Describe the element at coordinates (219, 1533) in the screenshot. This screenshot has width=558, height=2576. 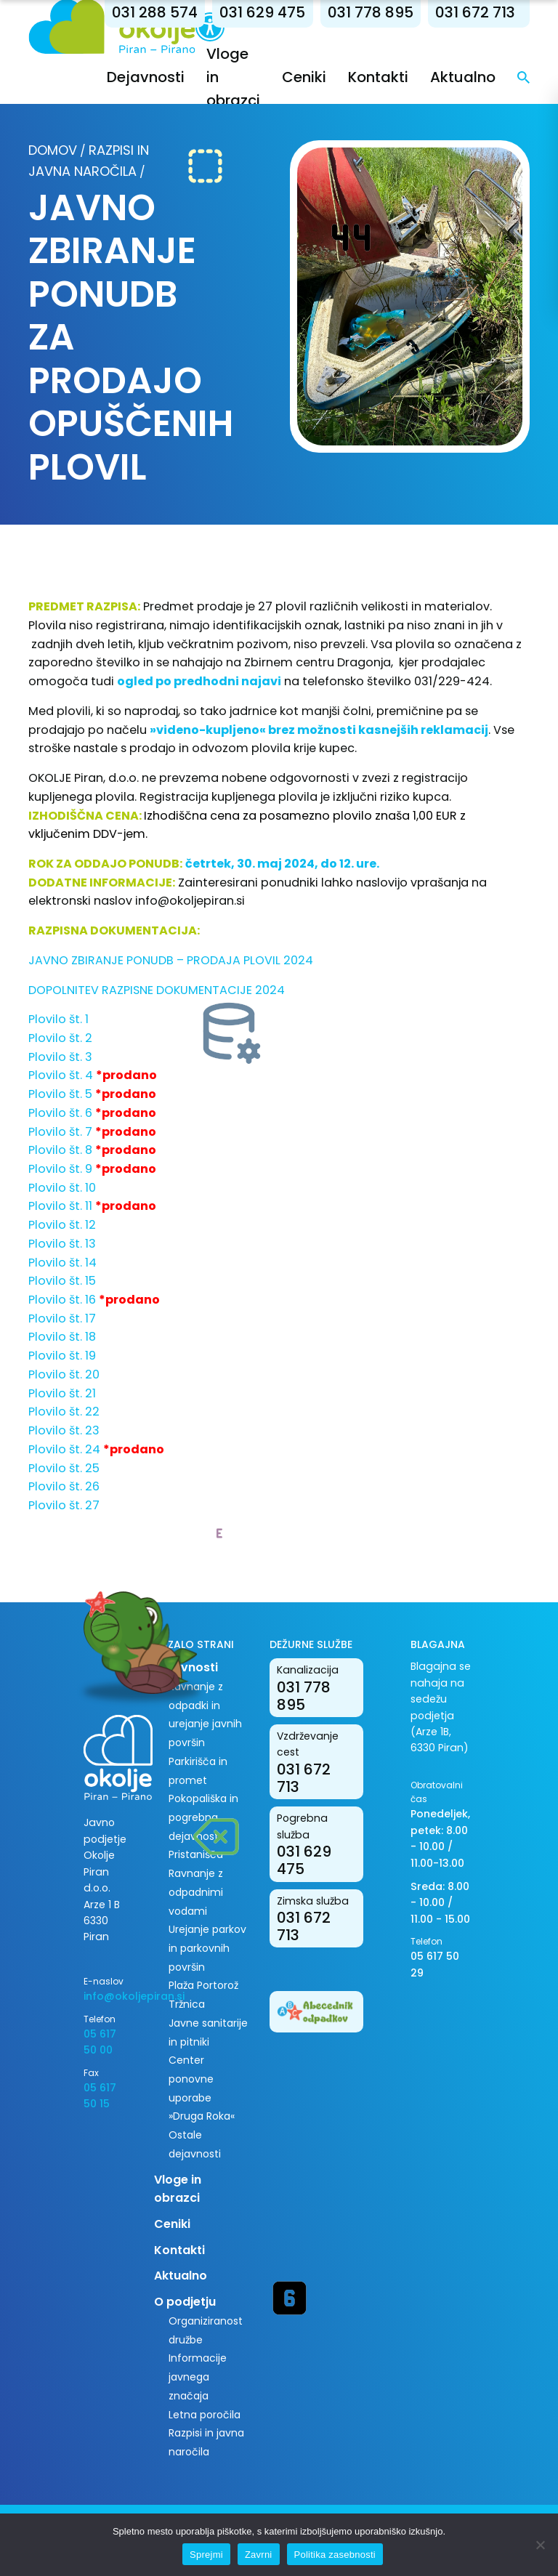
I see `indicates an "E" label or category marker` at that location.